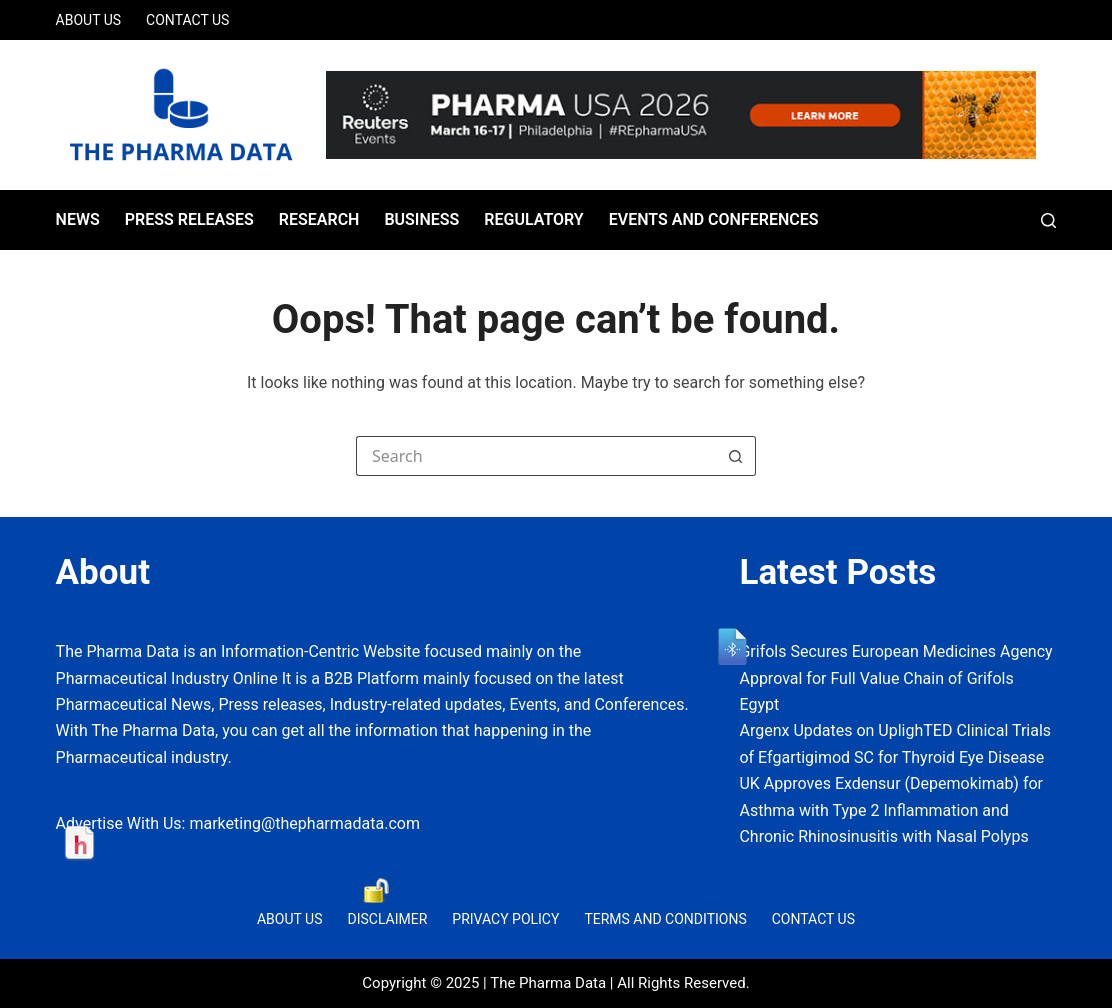 This screenshot has height=1008, width=1112. What do you see at coordinates (732, 646) in the screenshot?
I see `send file via bluetooth` at bounding box center [732, 646].